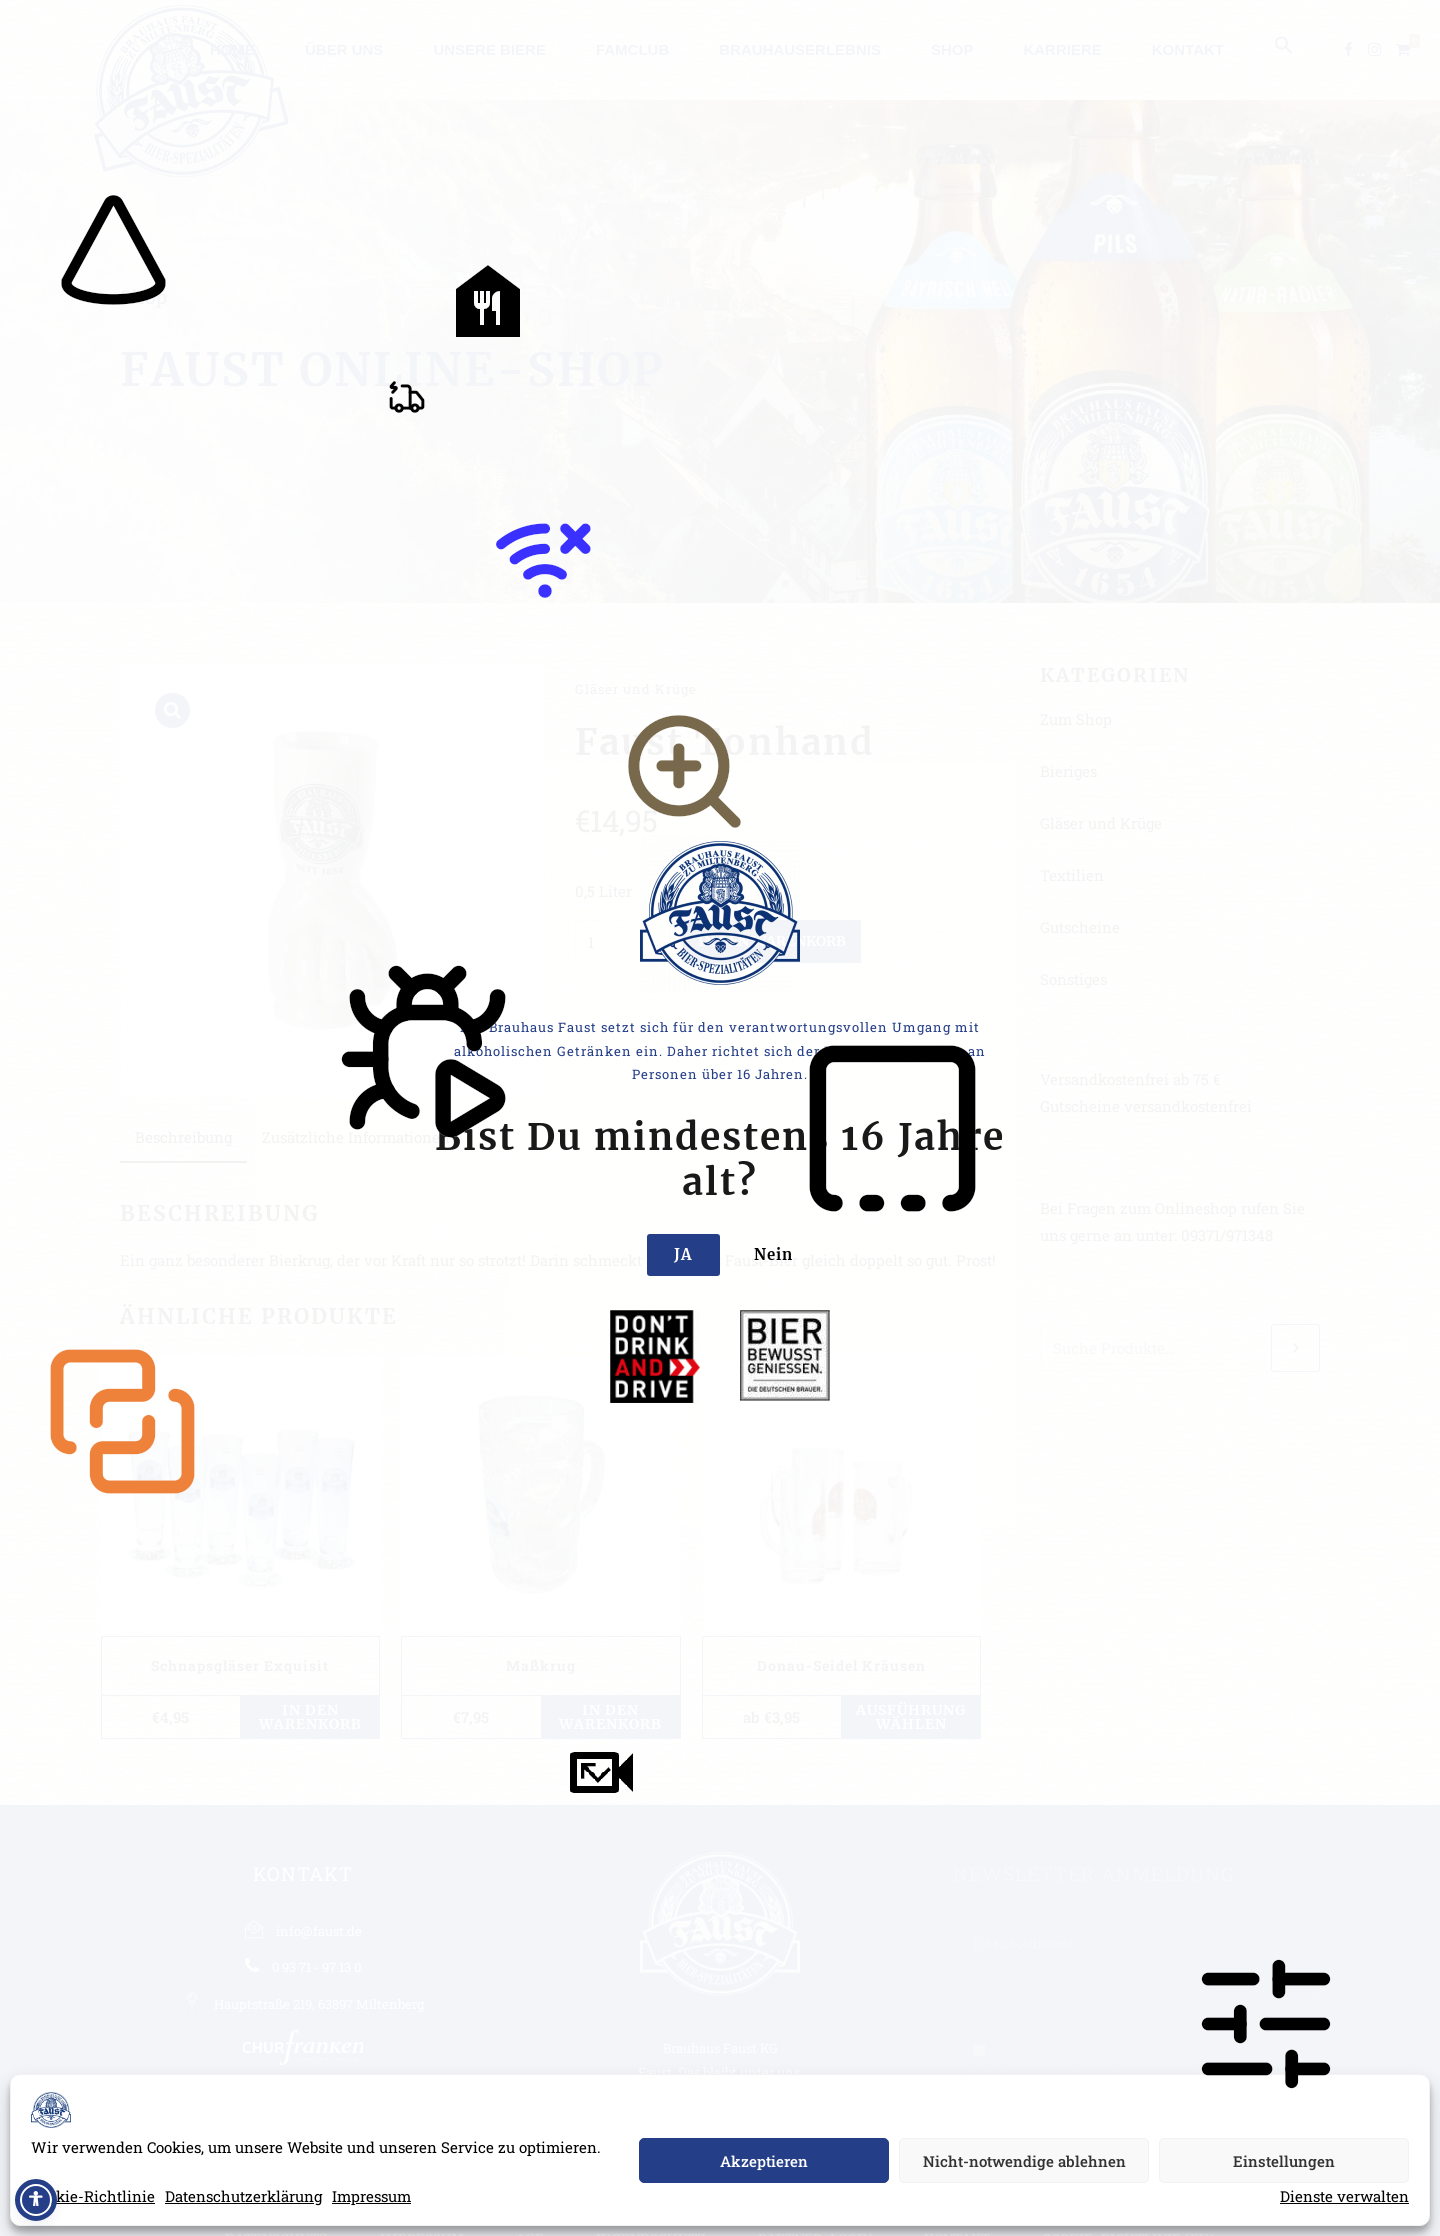  I want to click on no wifi connection available, so click(545, 559).